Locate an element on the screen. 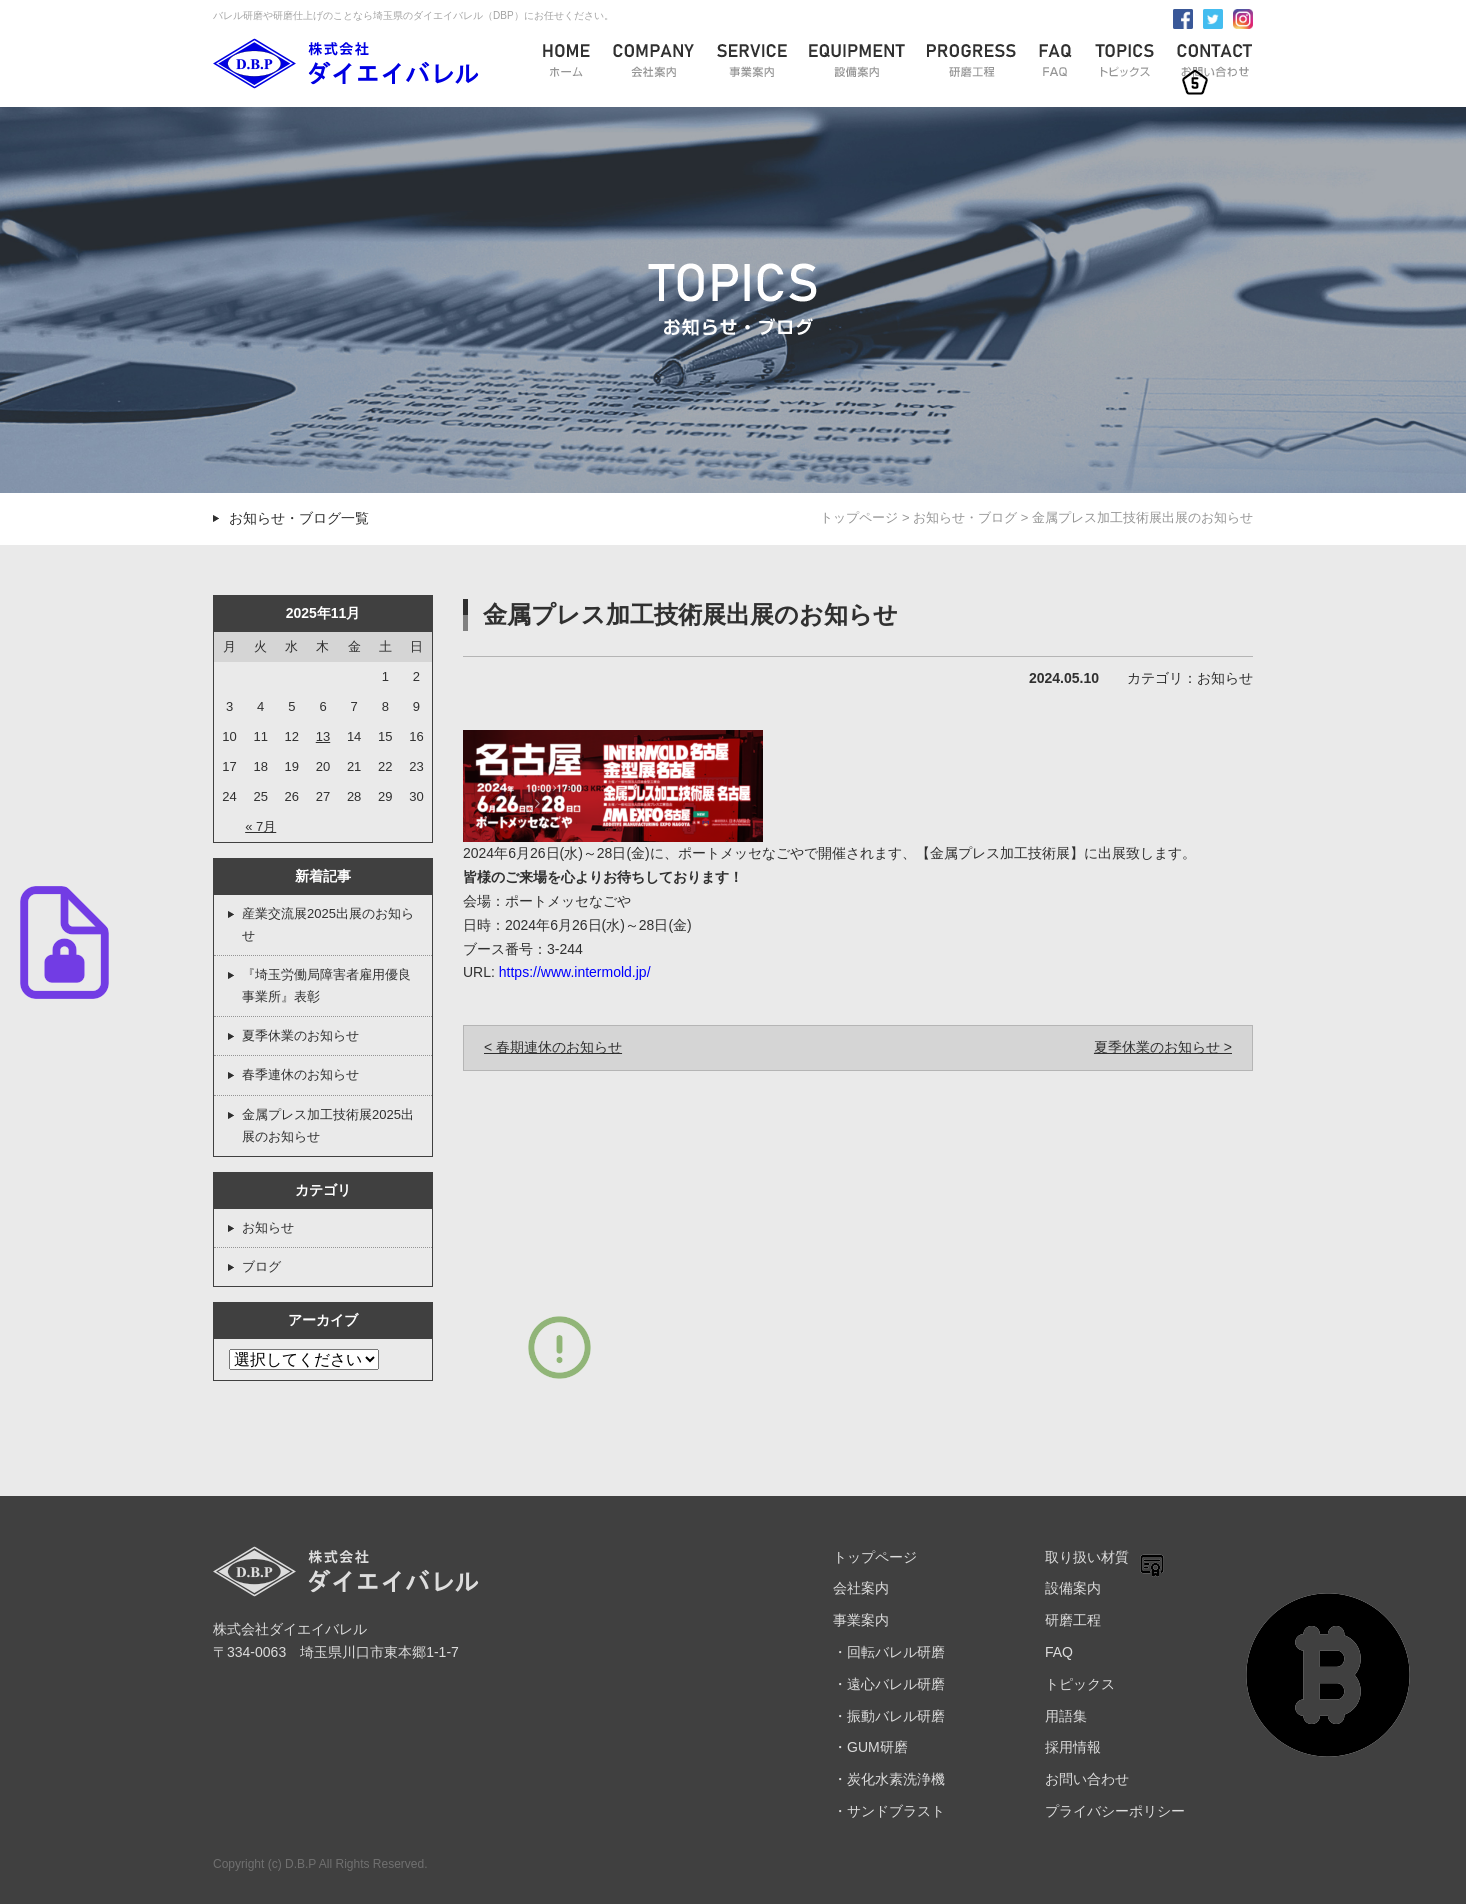  view a protected or encrypted document is located at coordinates (64, 942).